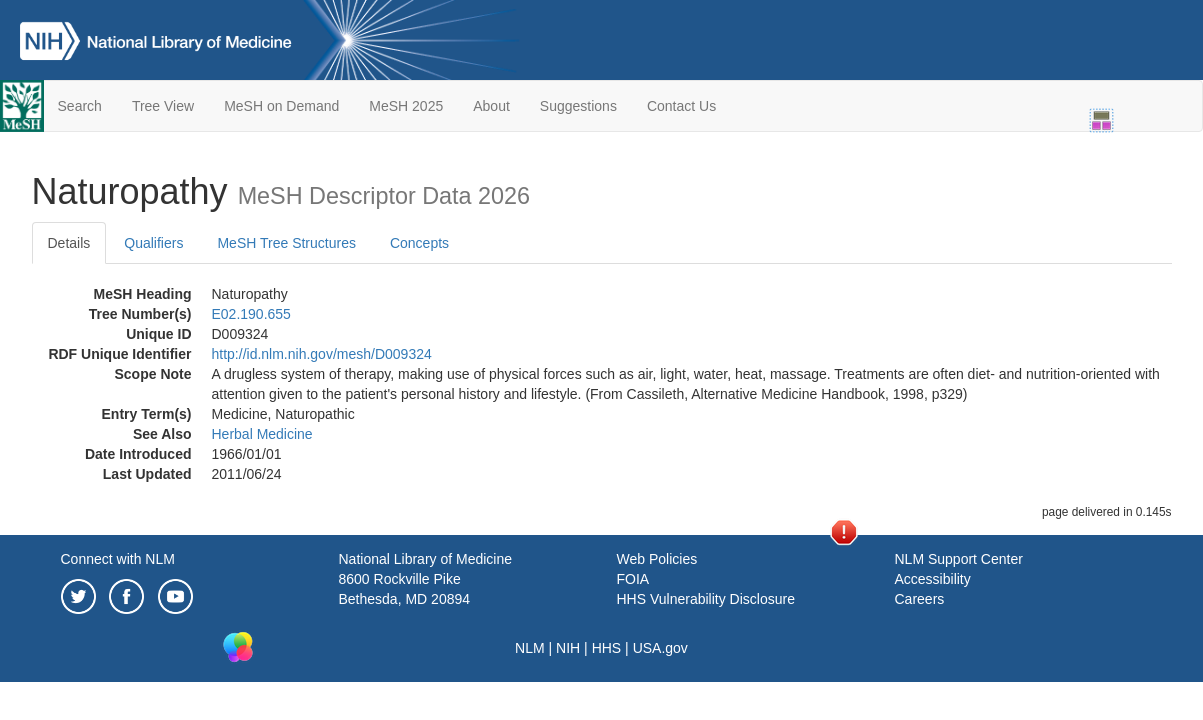  What do you see at coordinates (1101, 120) in the screenshot?
I see `select all items in the current view` at bounding box center [1101, 120].